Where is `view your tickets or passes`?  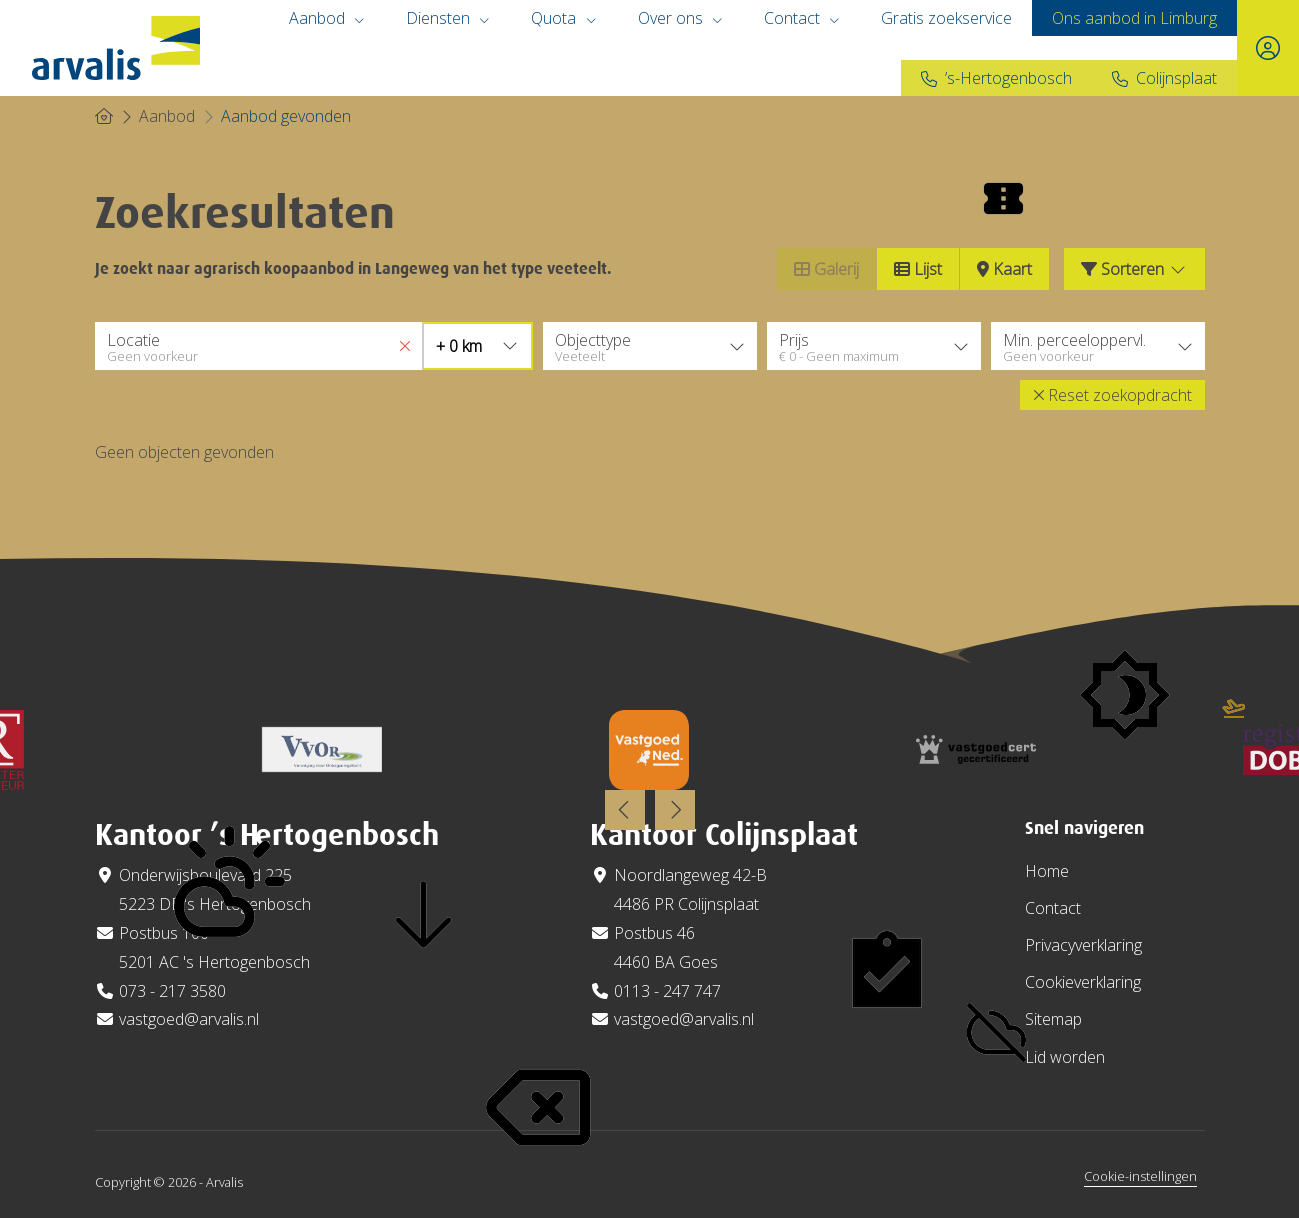
view your tickets or passes is located at coordinates (1003, 198).